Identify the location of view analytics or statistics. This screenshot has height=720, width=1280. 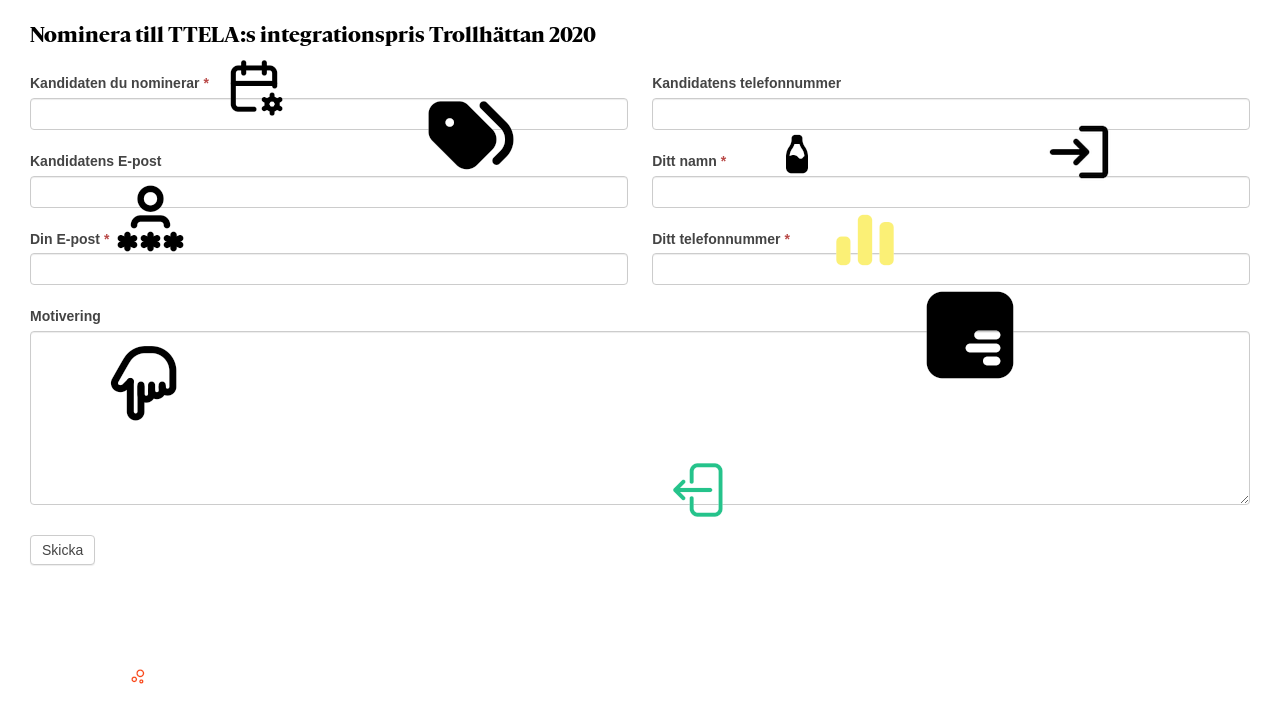
(865, 240).